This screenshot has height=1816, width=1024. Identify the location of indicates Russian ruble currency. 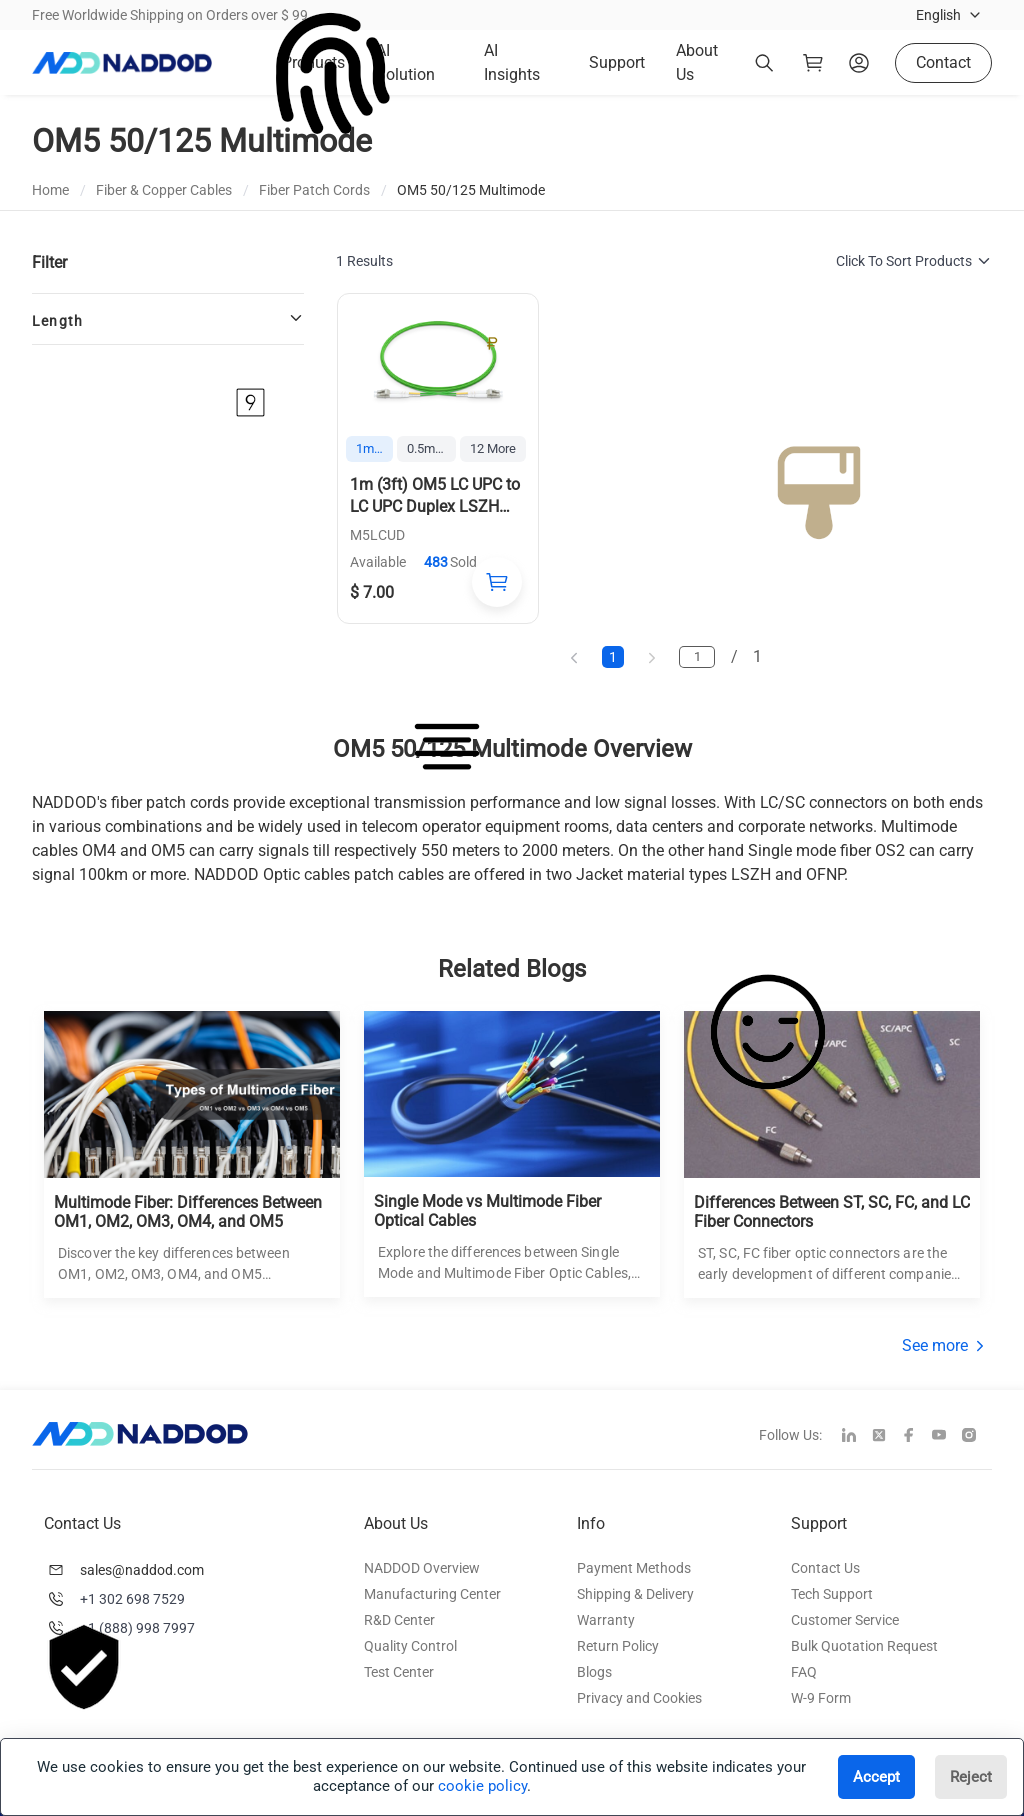
(492, 343).